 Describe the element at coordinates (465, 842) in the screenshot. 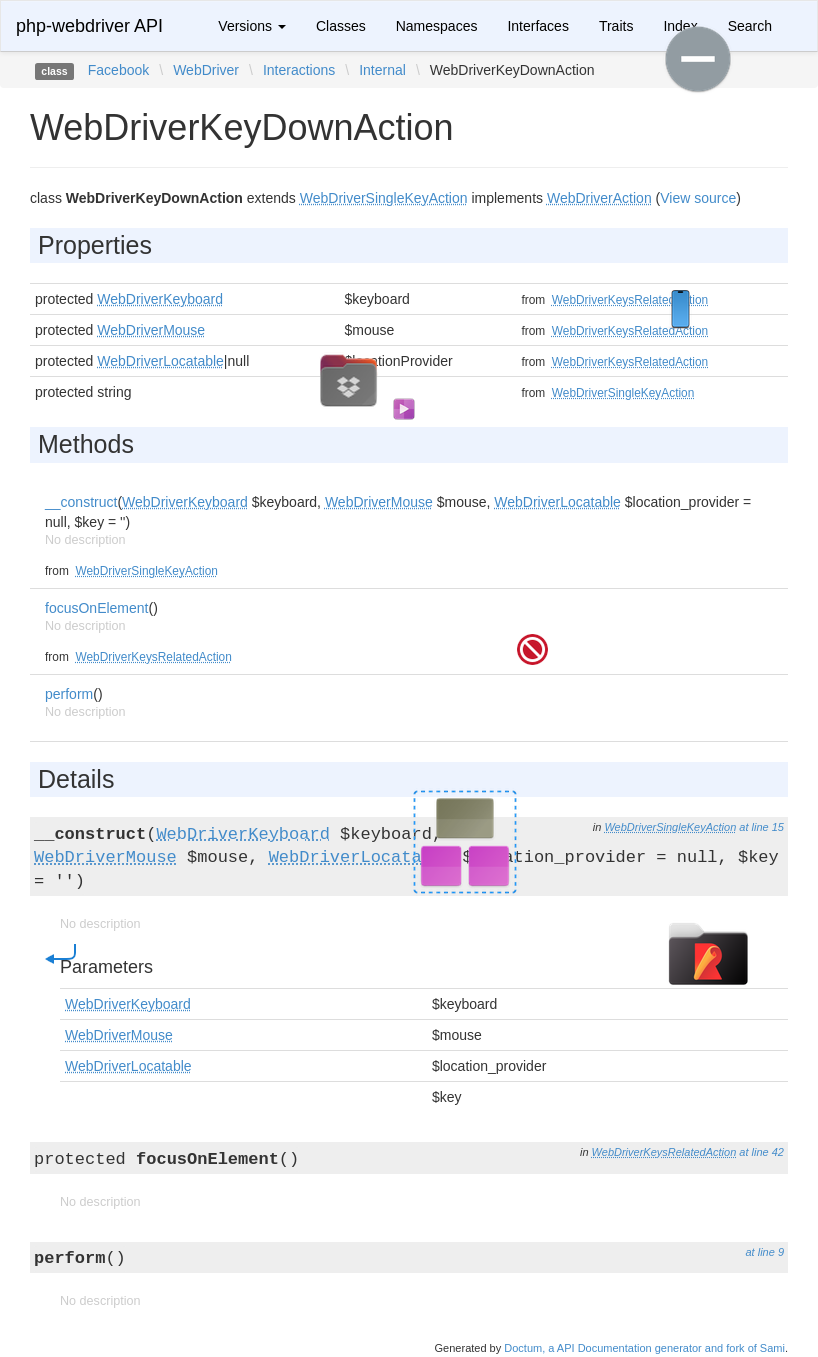

I see `select all items in the current view` at that location.